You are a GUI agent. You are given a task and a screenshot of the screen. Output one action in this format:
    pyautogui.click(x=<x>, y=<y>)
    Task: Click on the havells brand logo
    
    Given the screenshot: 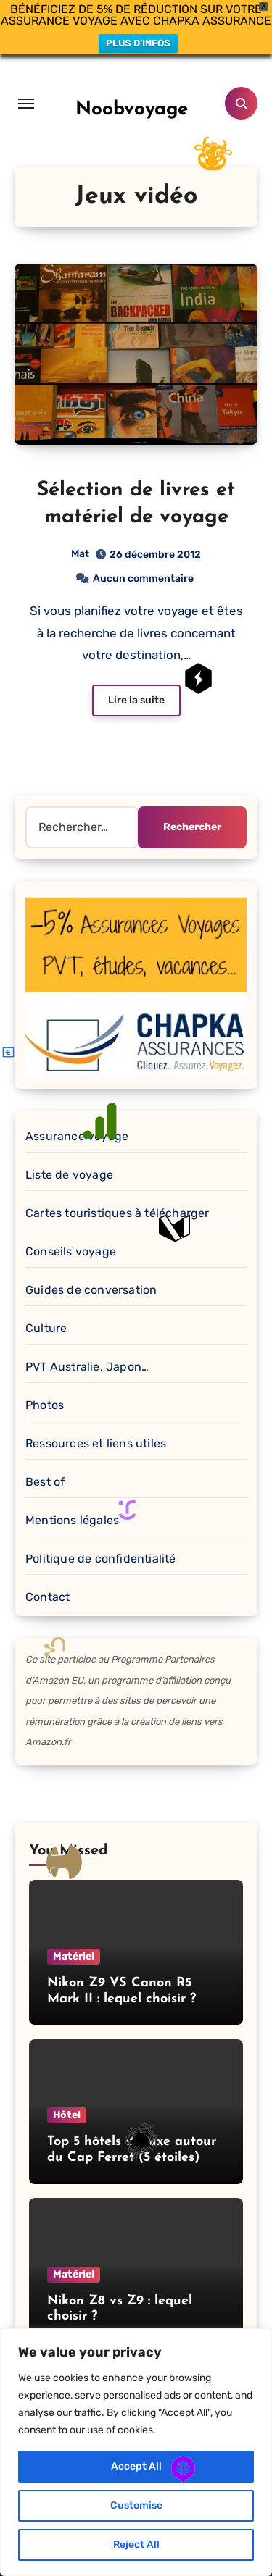 What is the action you would take?
    pyautogui.click(x=64, y=1862)
    